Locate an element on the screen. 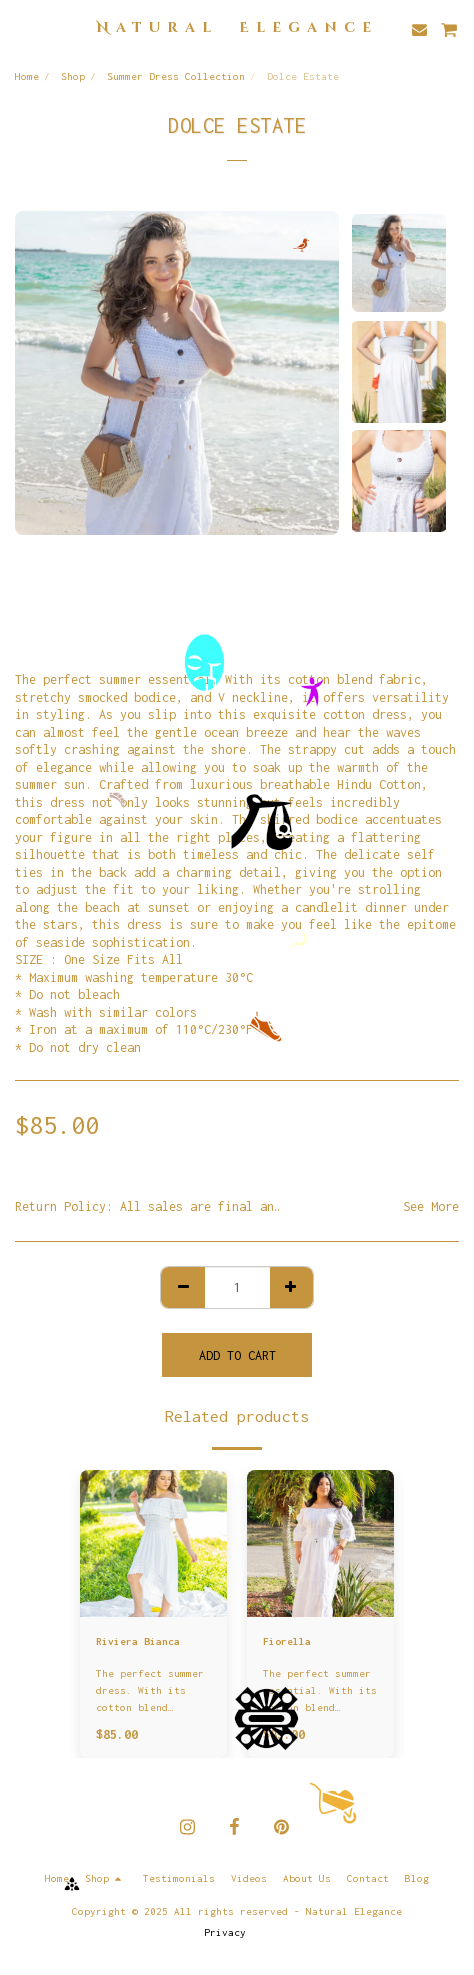 This screenshot has height=1975, width=474. indicates a beach or coastal location is located at coordinates (301, 245).